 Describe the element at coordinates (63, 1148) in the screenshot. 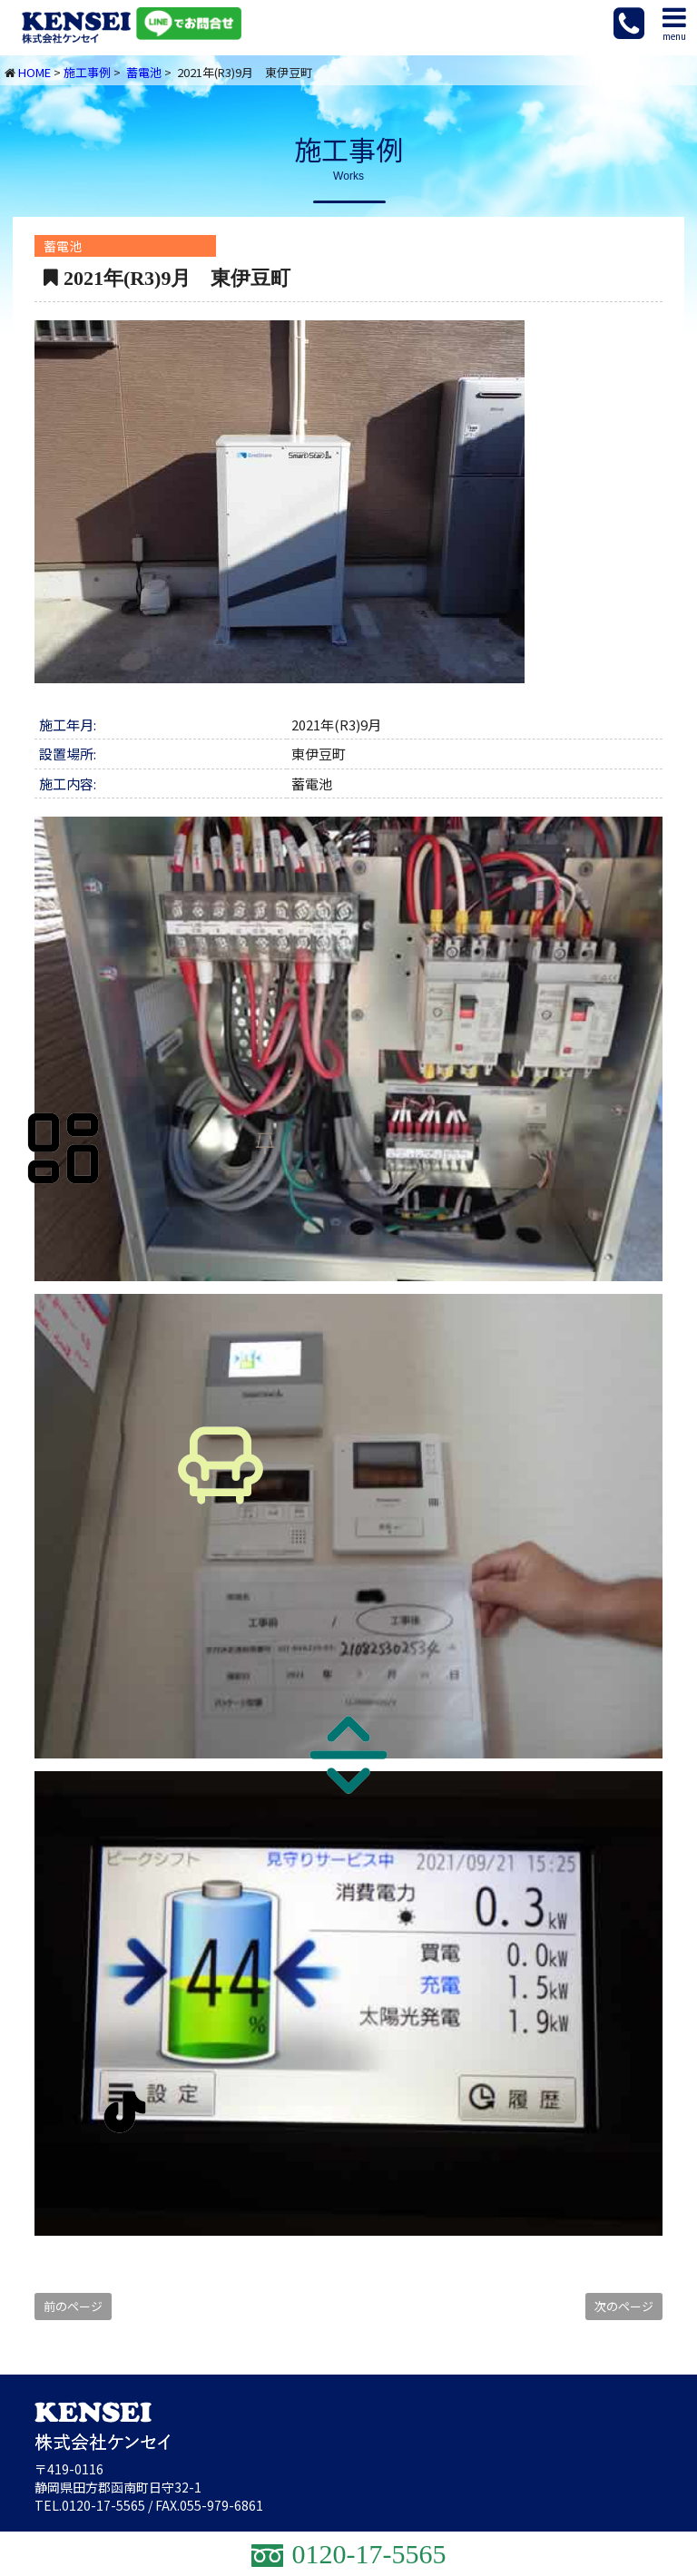

I see `open dashboard view` at that location.